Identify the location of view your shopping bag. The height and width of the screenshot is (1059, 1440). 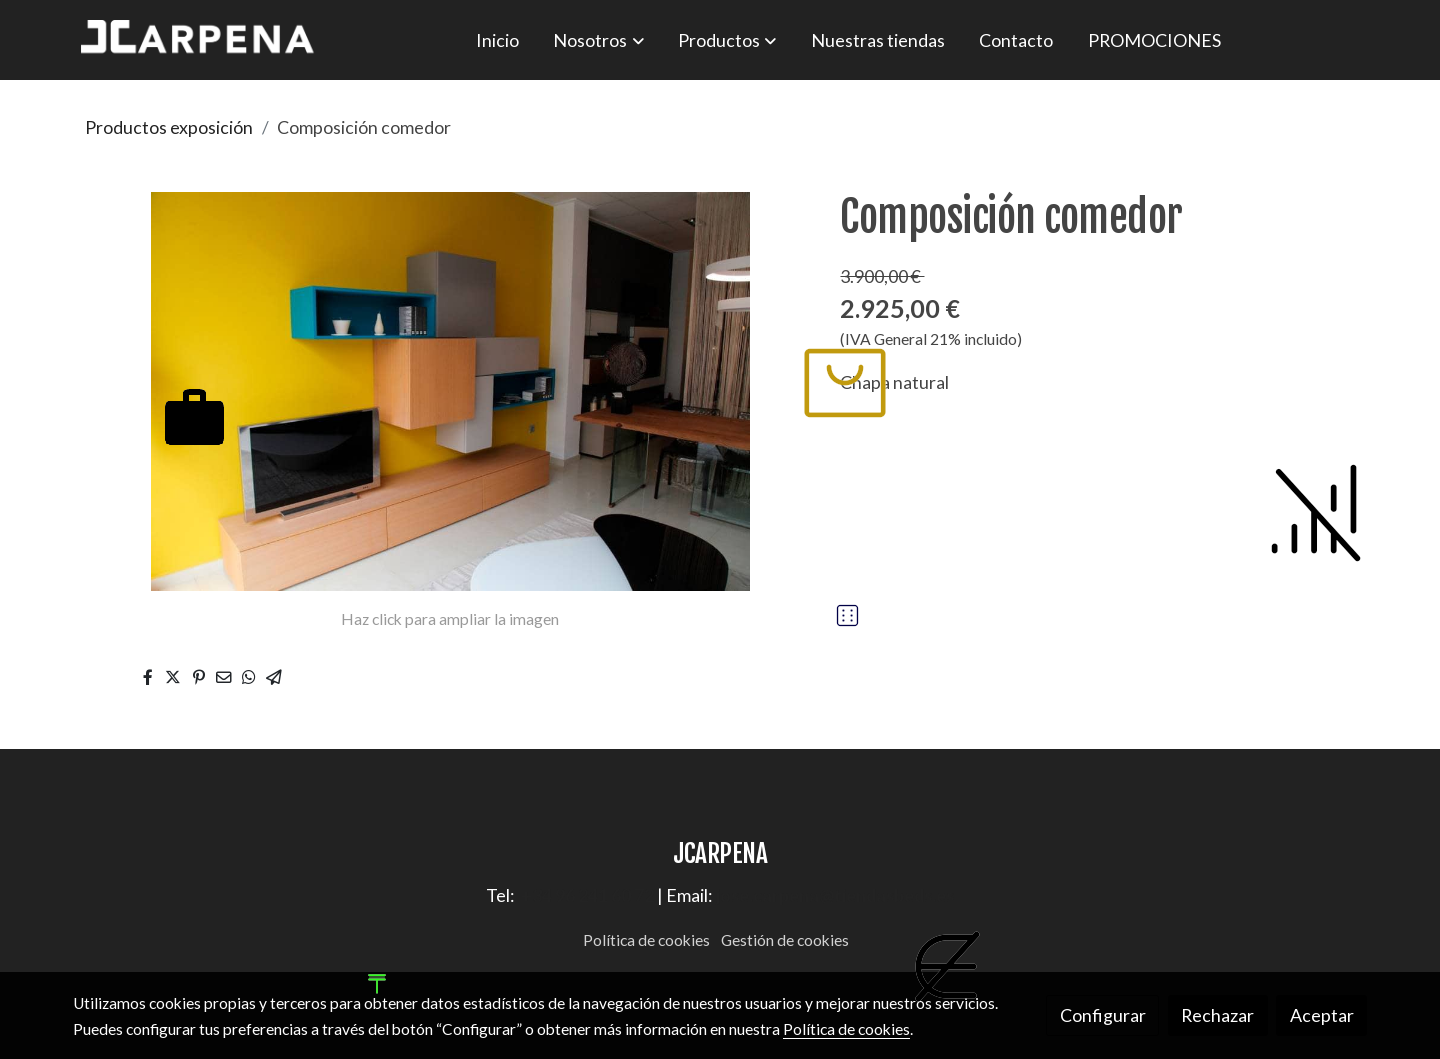
(845, 383).